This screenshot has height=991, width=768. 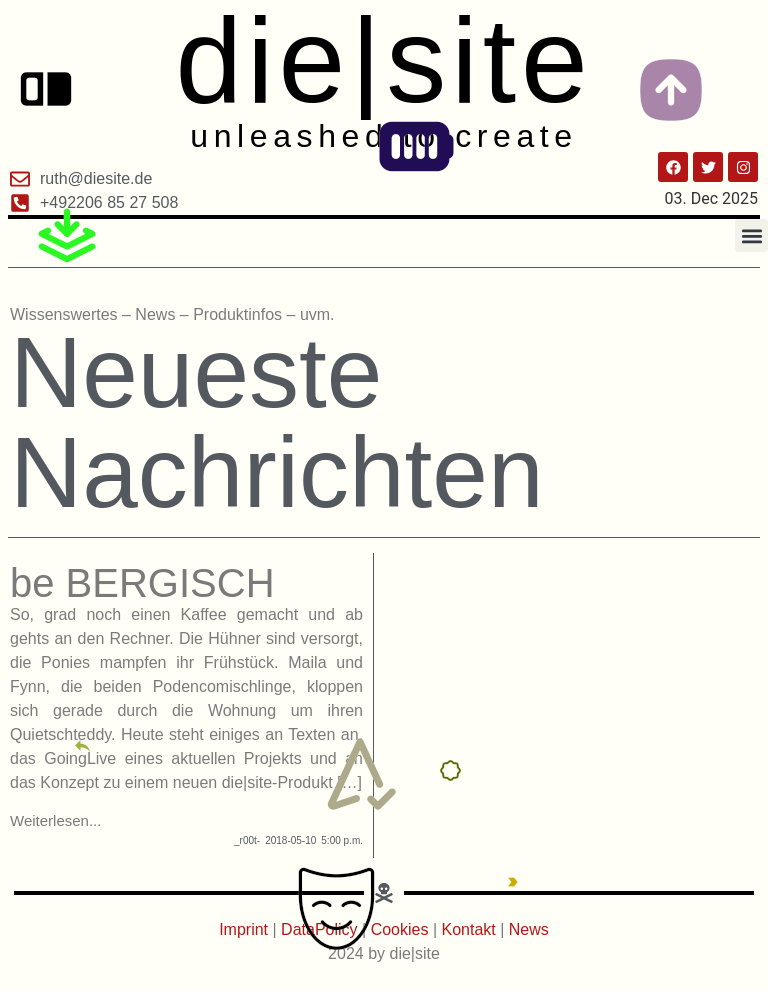 I want to click on location or destination confirmed, so click(x=360, y=774).